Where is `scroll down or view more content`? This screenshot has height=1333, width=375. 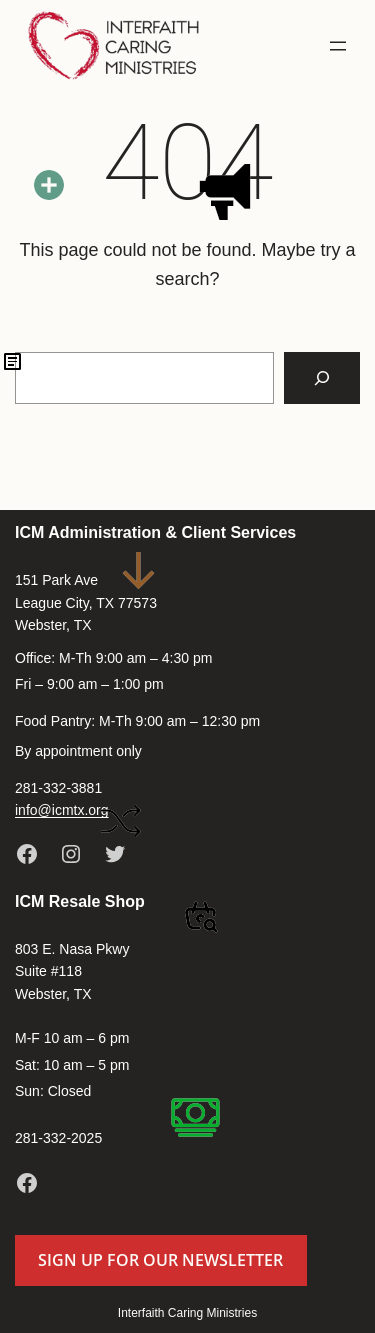
scroll down or view more content is located at coordinates (138, 570).